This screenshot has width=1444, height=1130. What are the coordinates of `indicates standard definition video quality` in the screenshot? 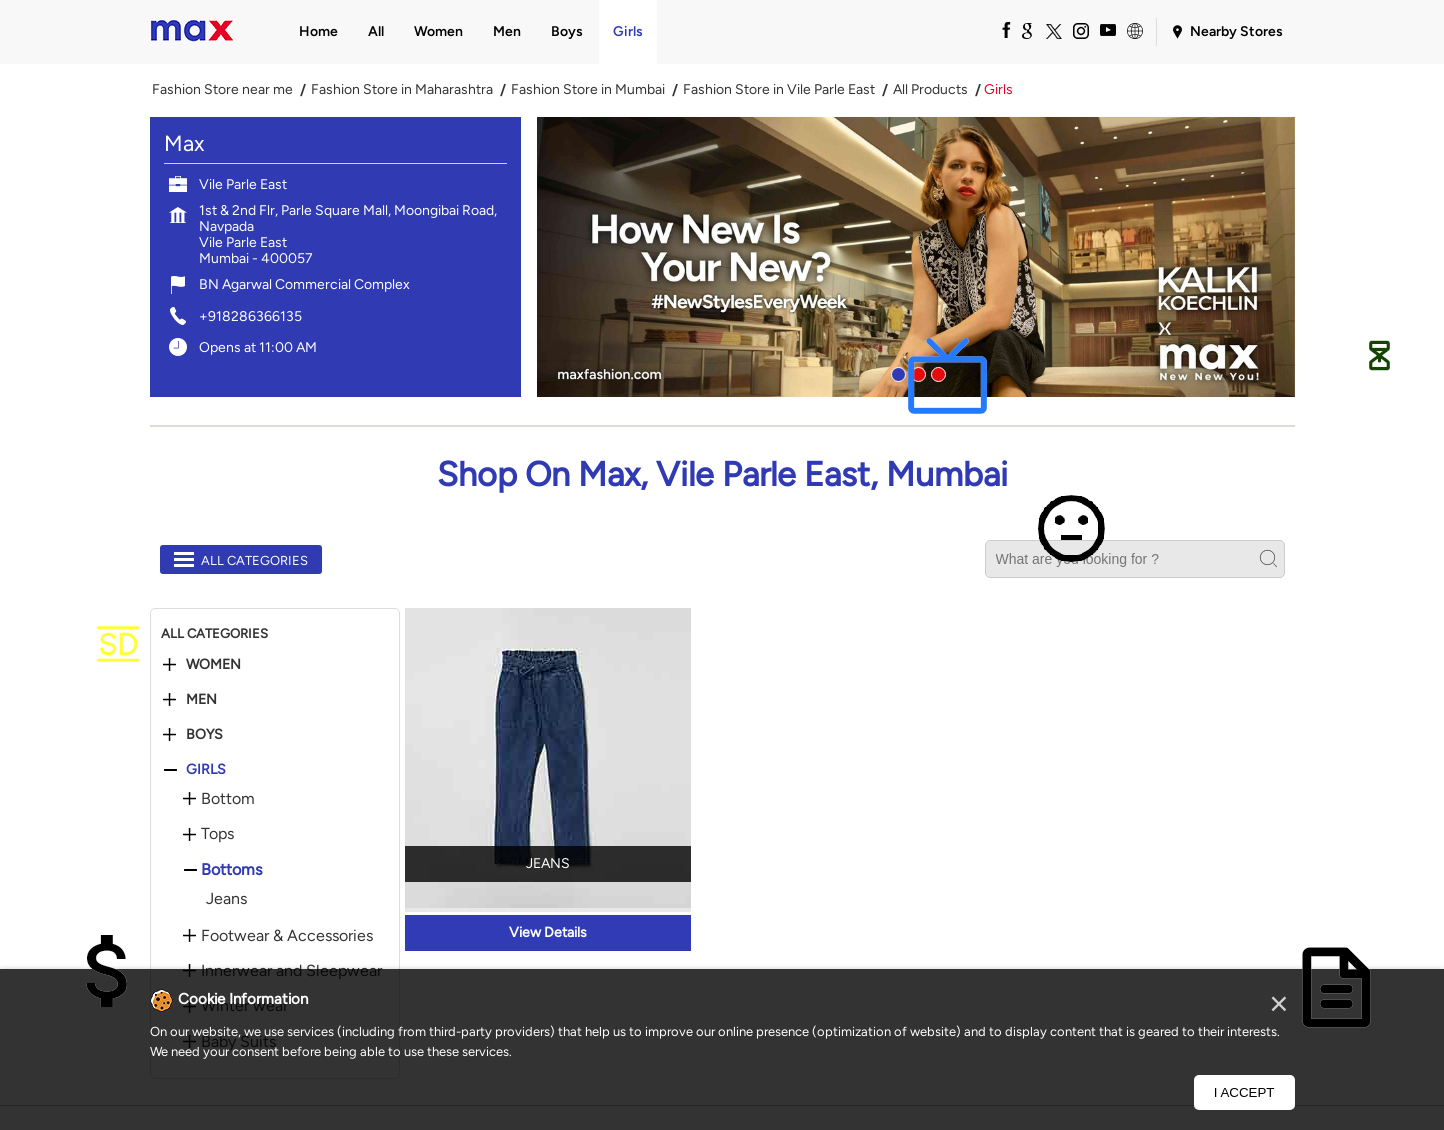 It's located at (118, 644).